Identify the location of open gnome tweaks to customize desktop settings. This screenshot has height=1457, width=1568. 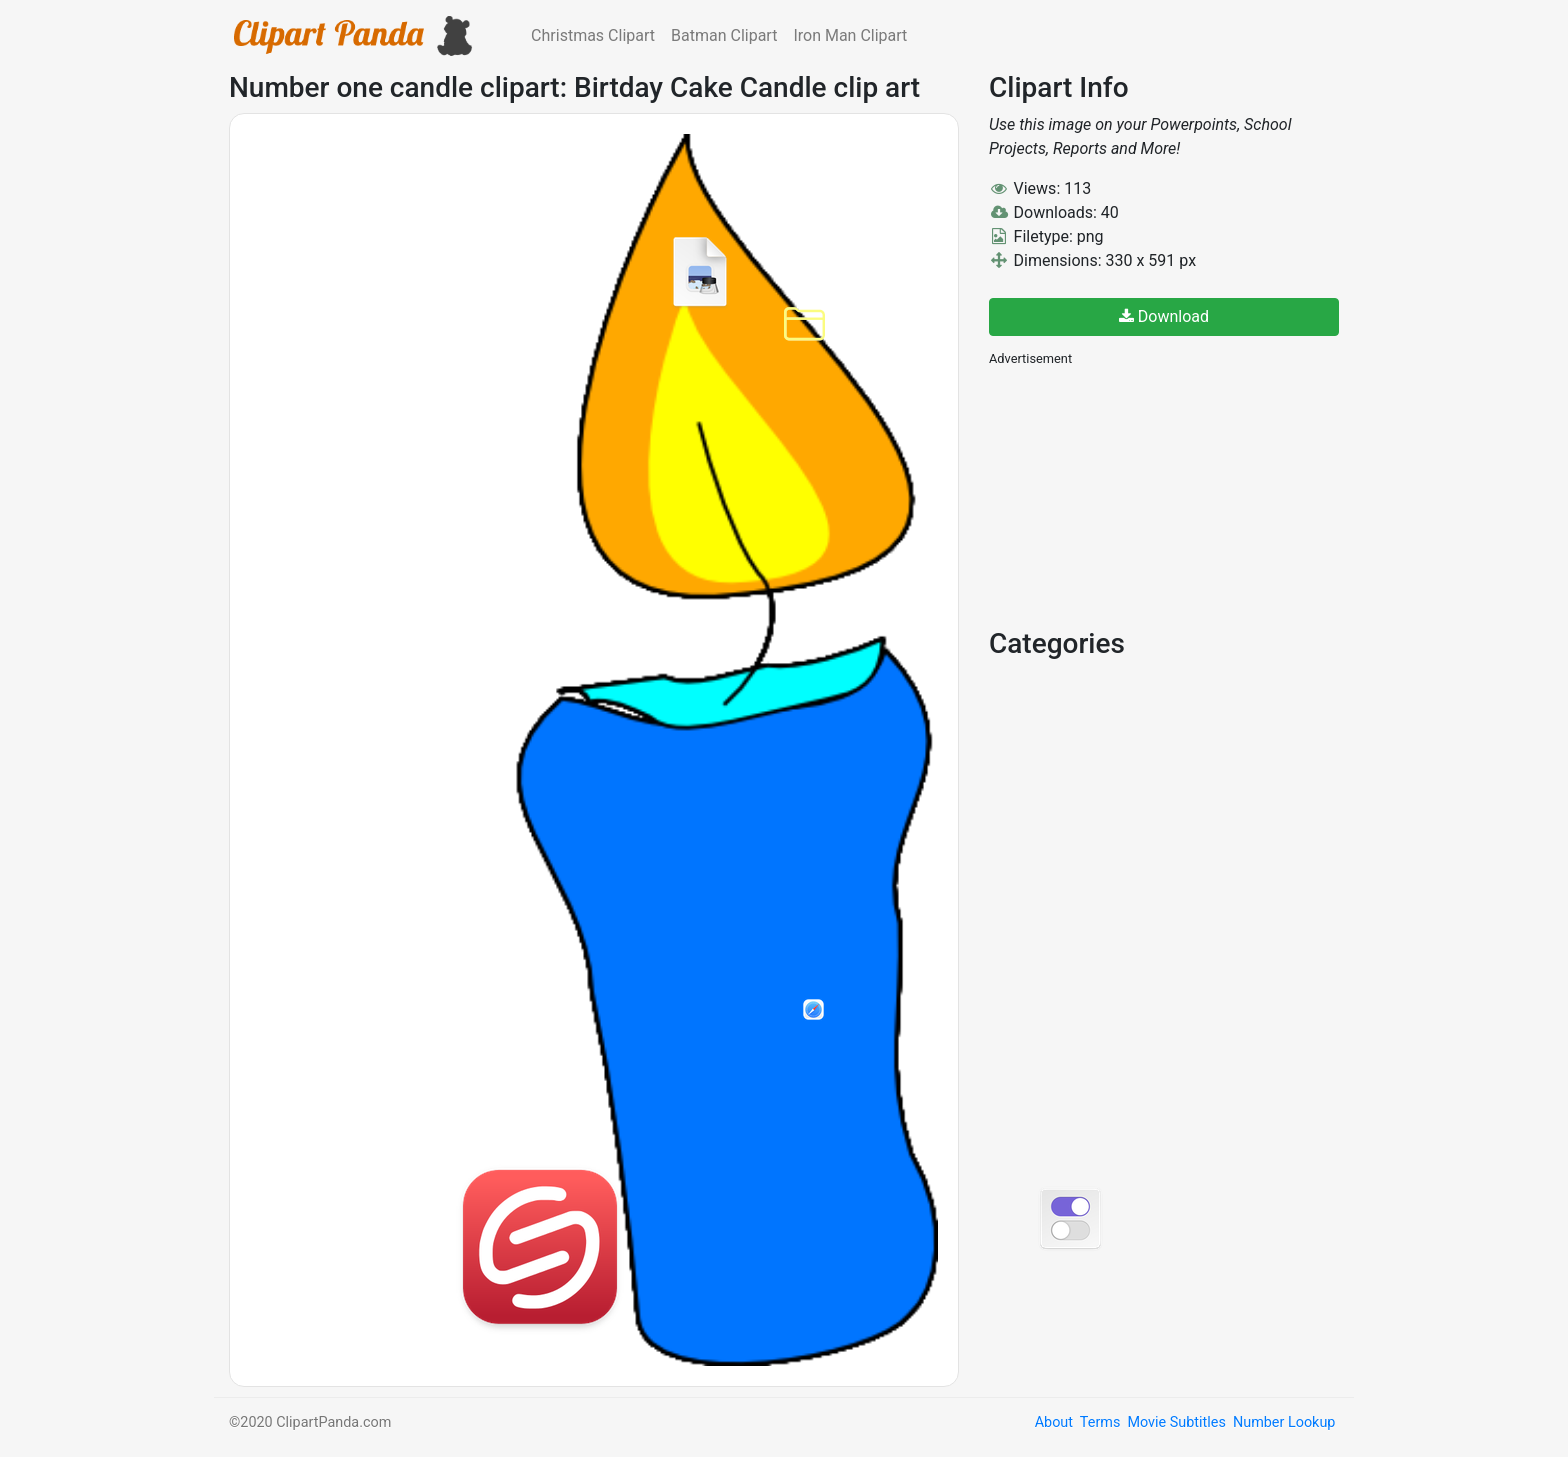
(1070, 1218).